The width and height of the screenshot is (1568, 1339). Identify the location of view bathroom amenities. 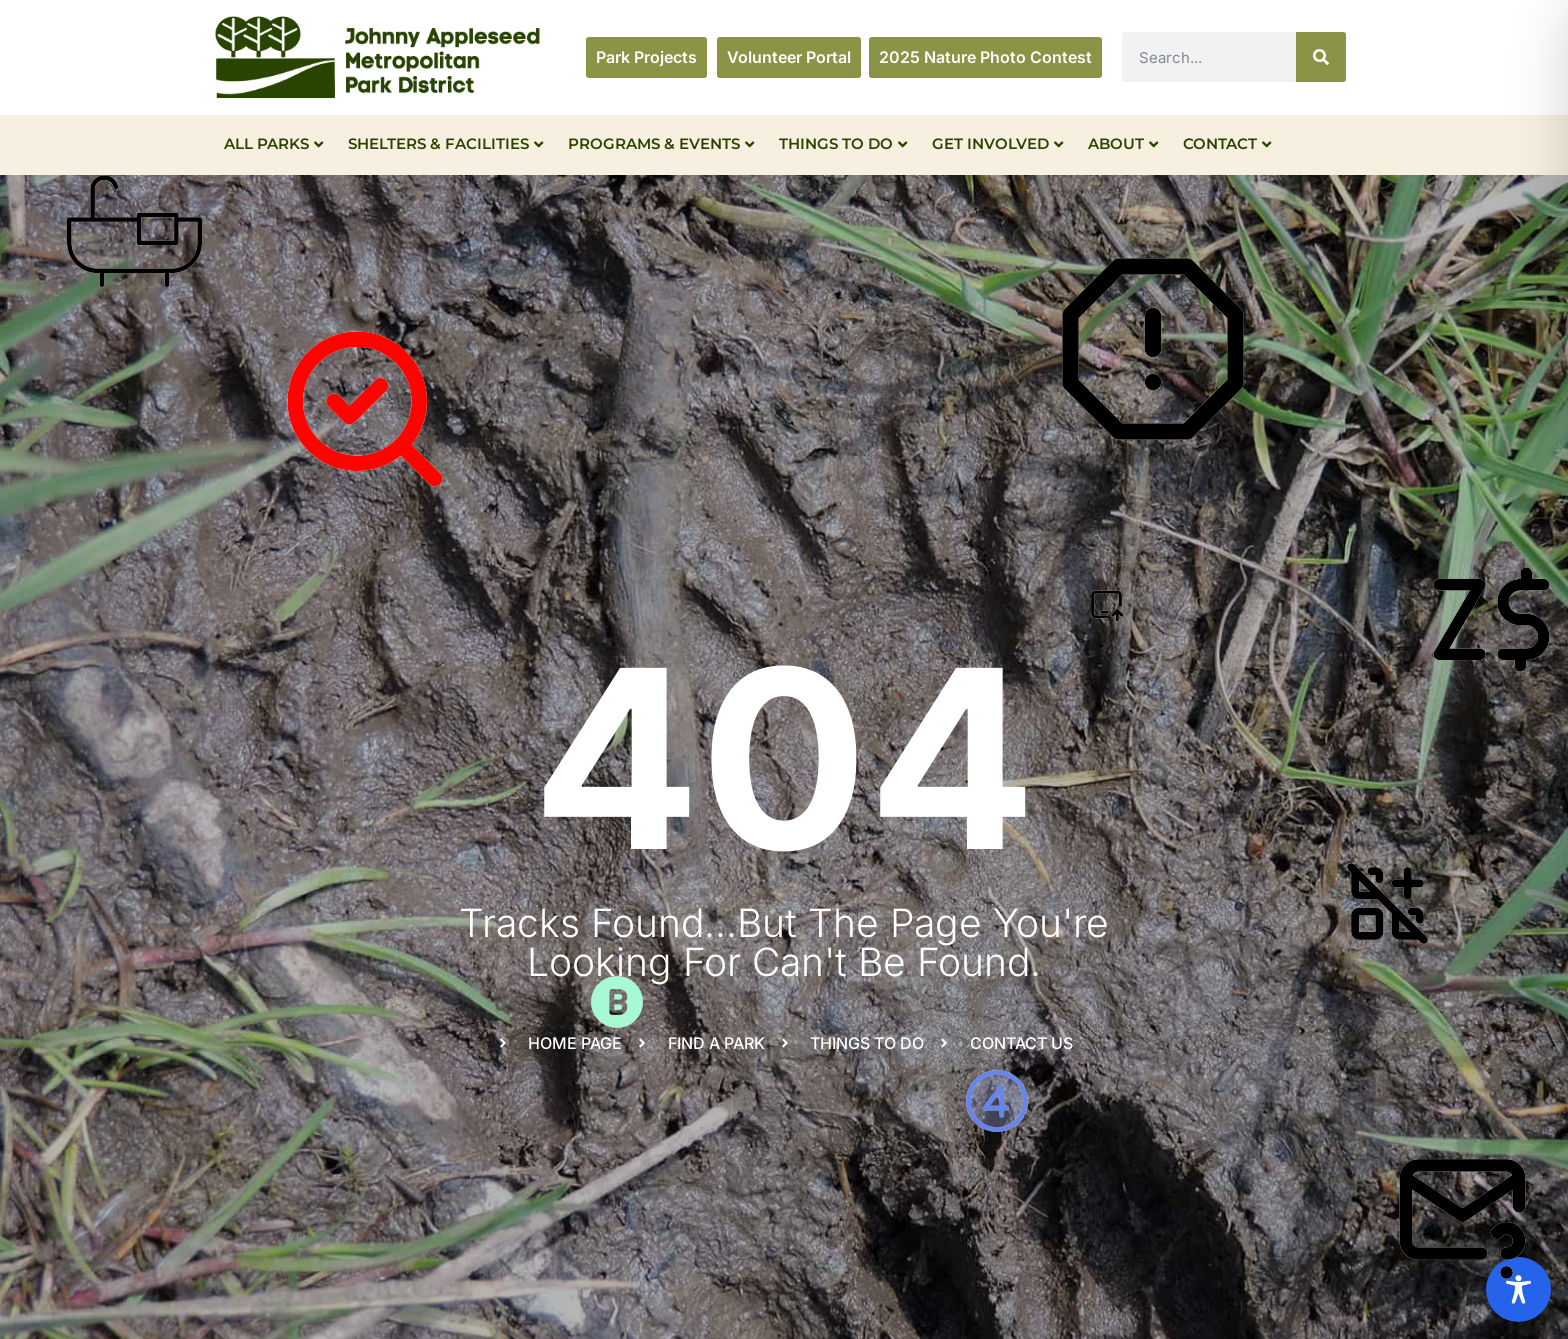
(134, 233).